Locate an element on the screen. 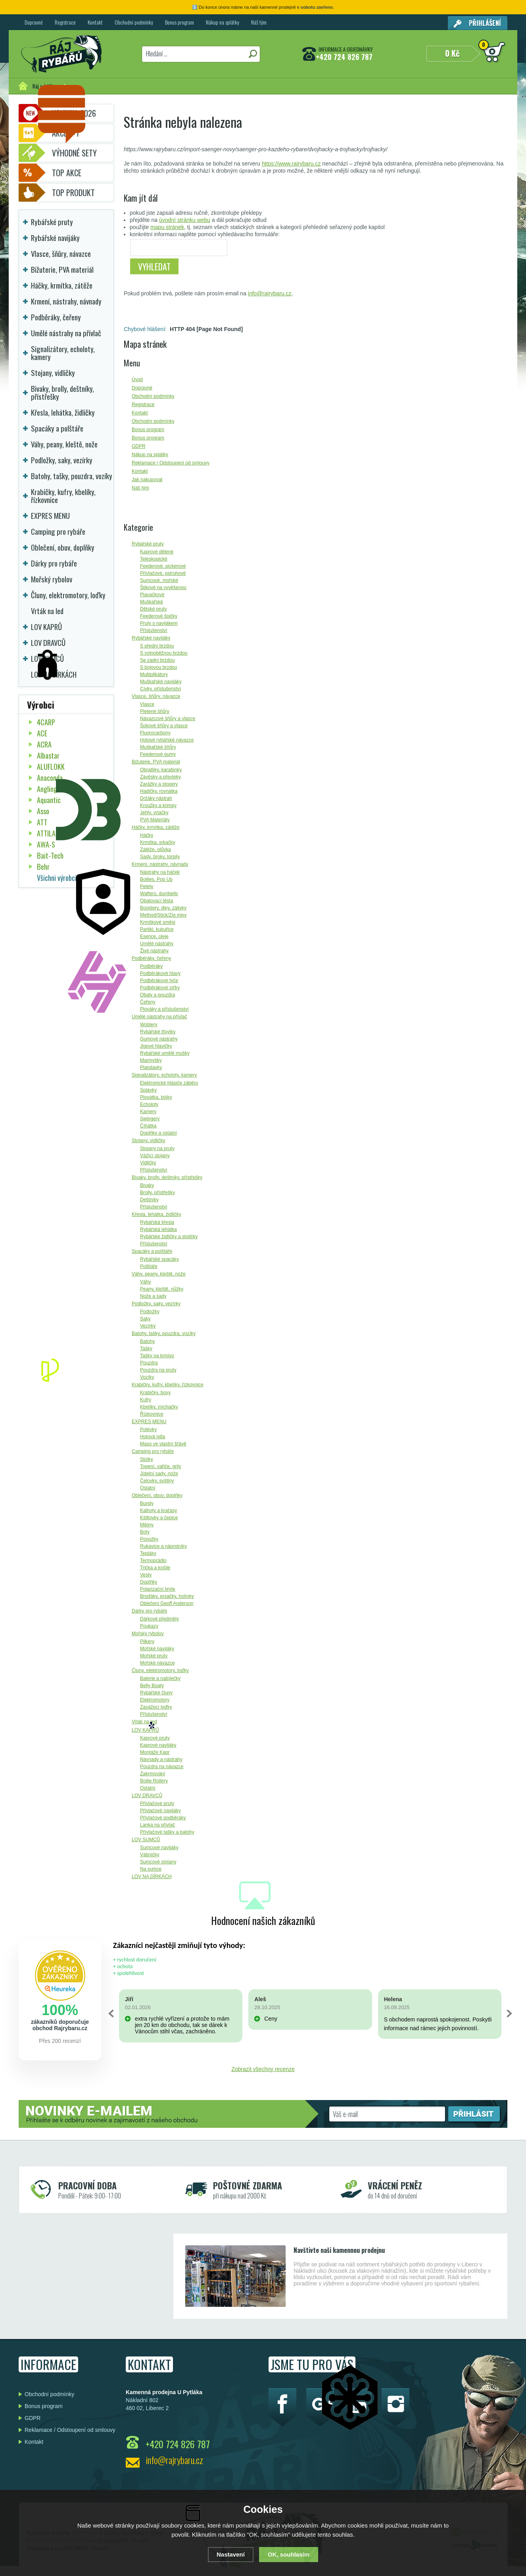  open boxy svg vector graphics editor is located at coordinates (350, 2398).